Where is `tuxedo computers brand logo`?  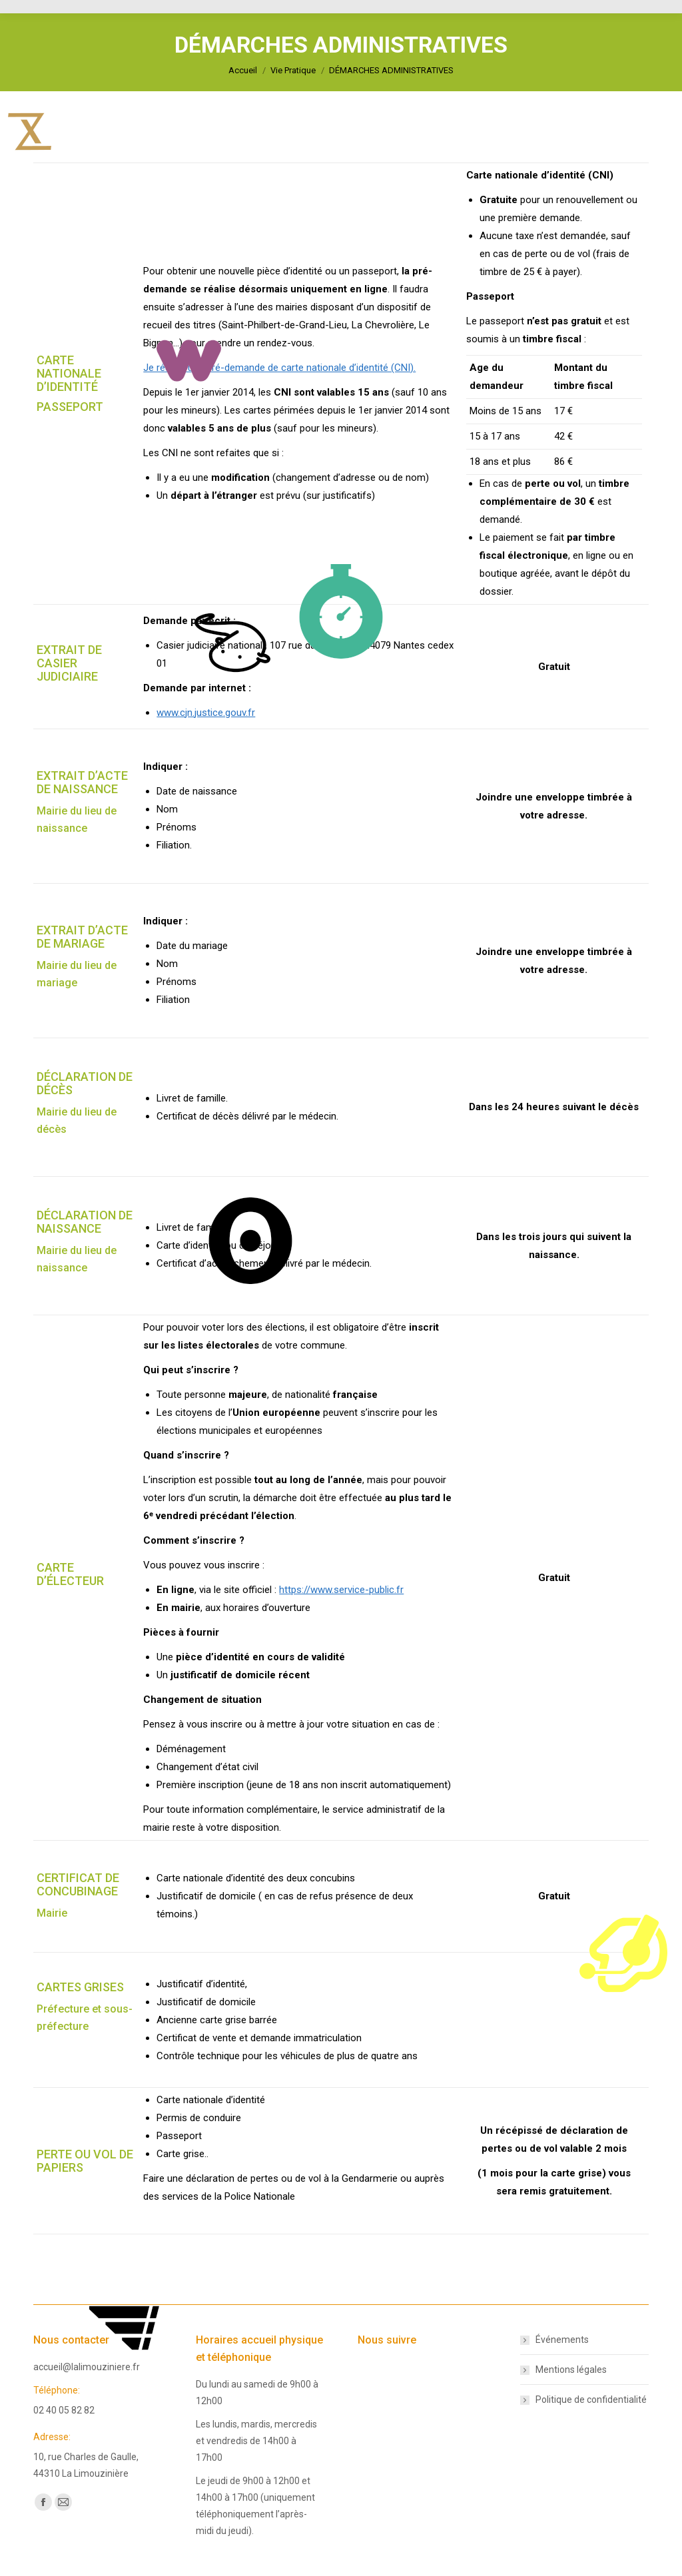
tuxedo computers brand logo is located at coordinates (29, 131).